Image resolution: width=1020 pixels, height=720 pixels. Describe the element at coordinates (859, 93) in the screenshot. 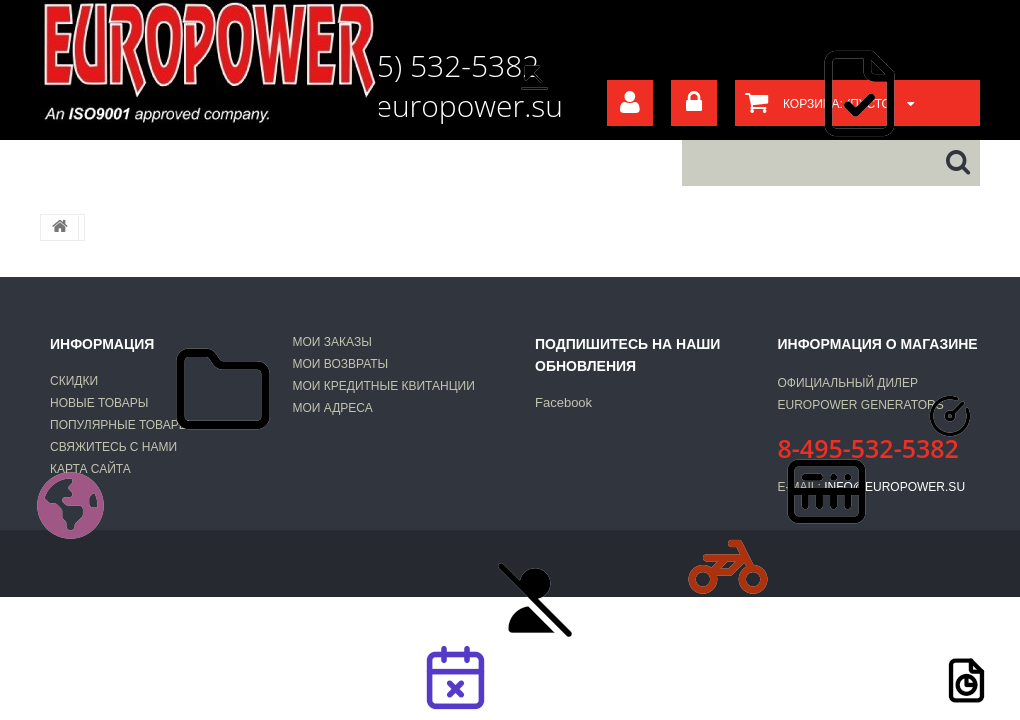

I see `file successfully uploaded or verified` at that location.